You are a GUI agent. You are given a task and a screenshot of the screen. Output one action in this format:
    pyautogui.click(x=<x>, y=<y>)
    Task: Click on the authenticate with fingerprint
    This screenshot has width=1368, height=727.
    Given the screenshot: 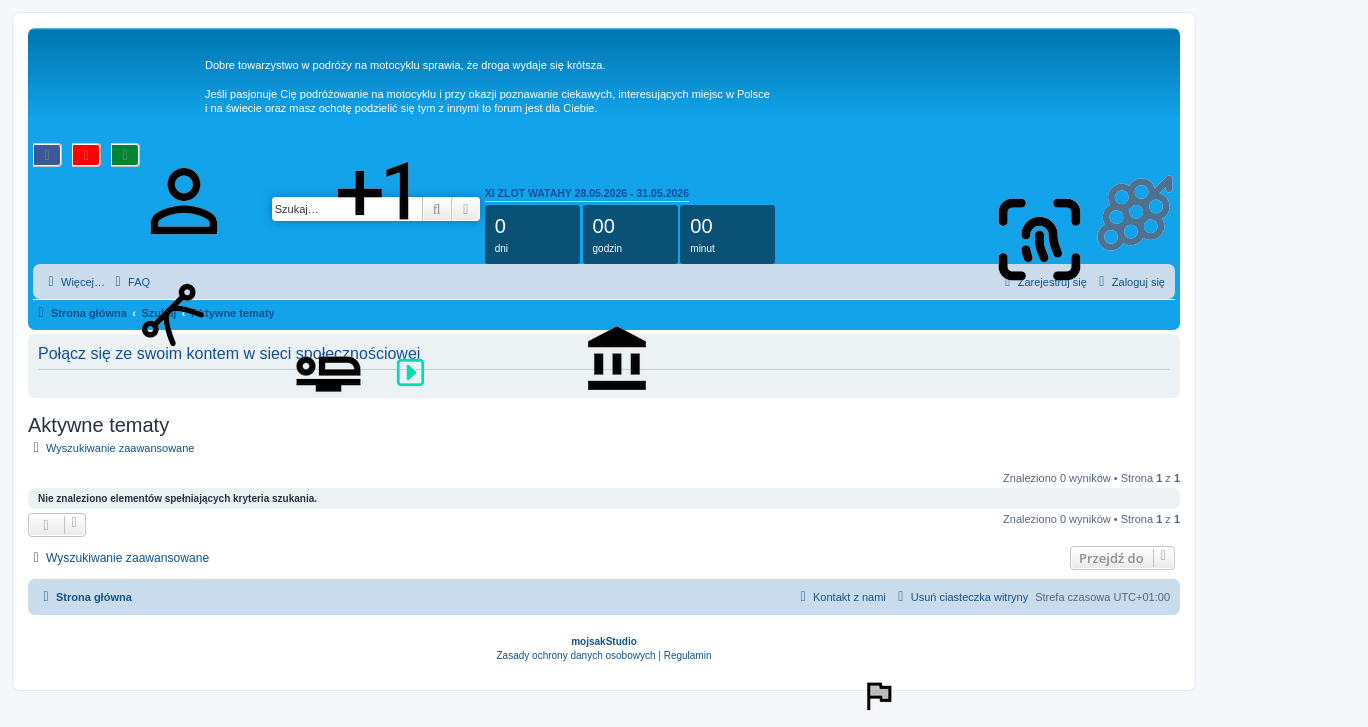 What is the action you would take?
    pyautogui.click(x=1039, y=239)
    